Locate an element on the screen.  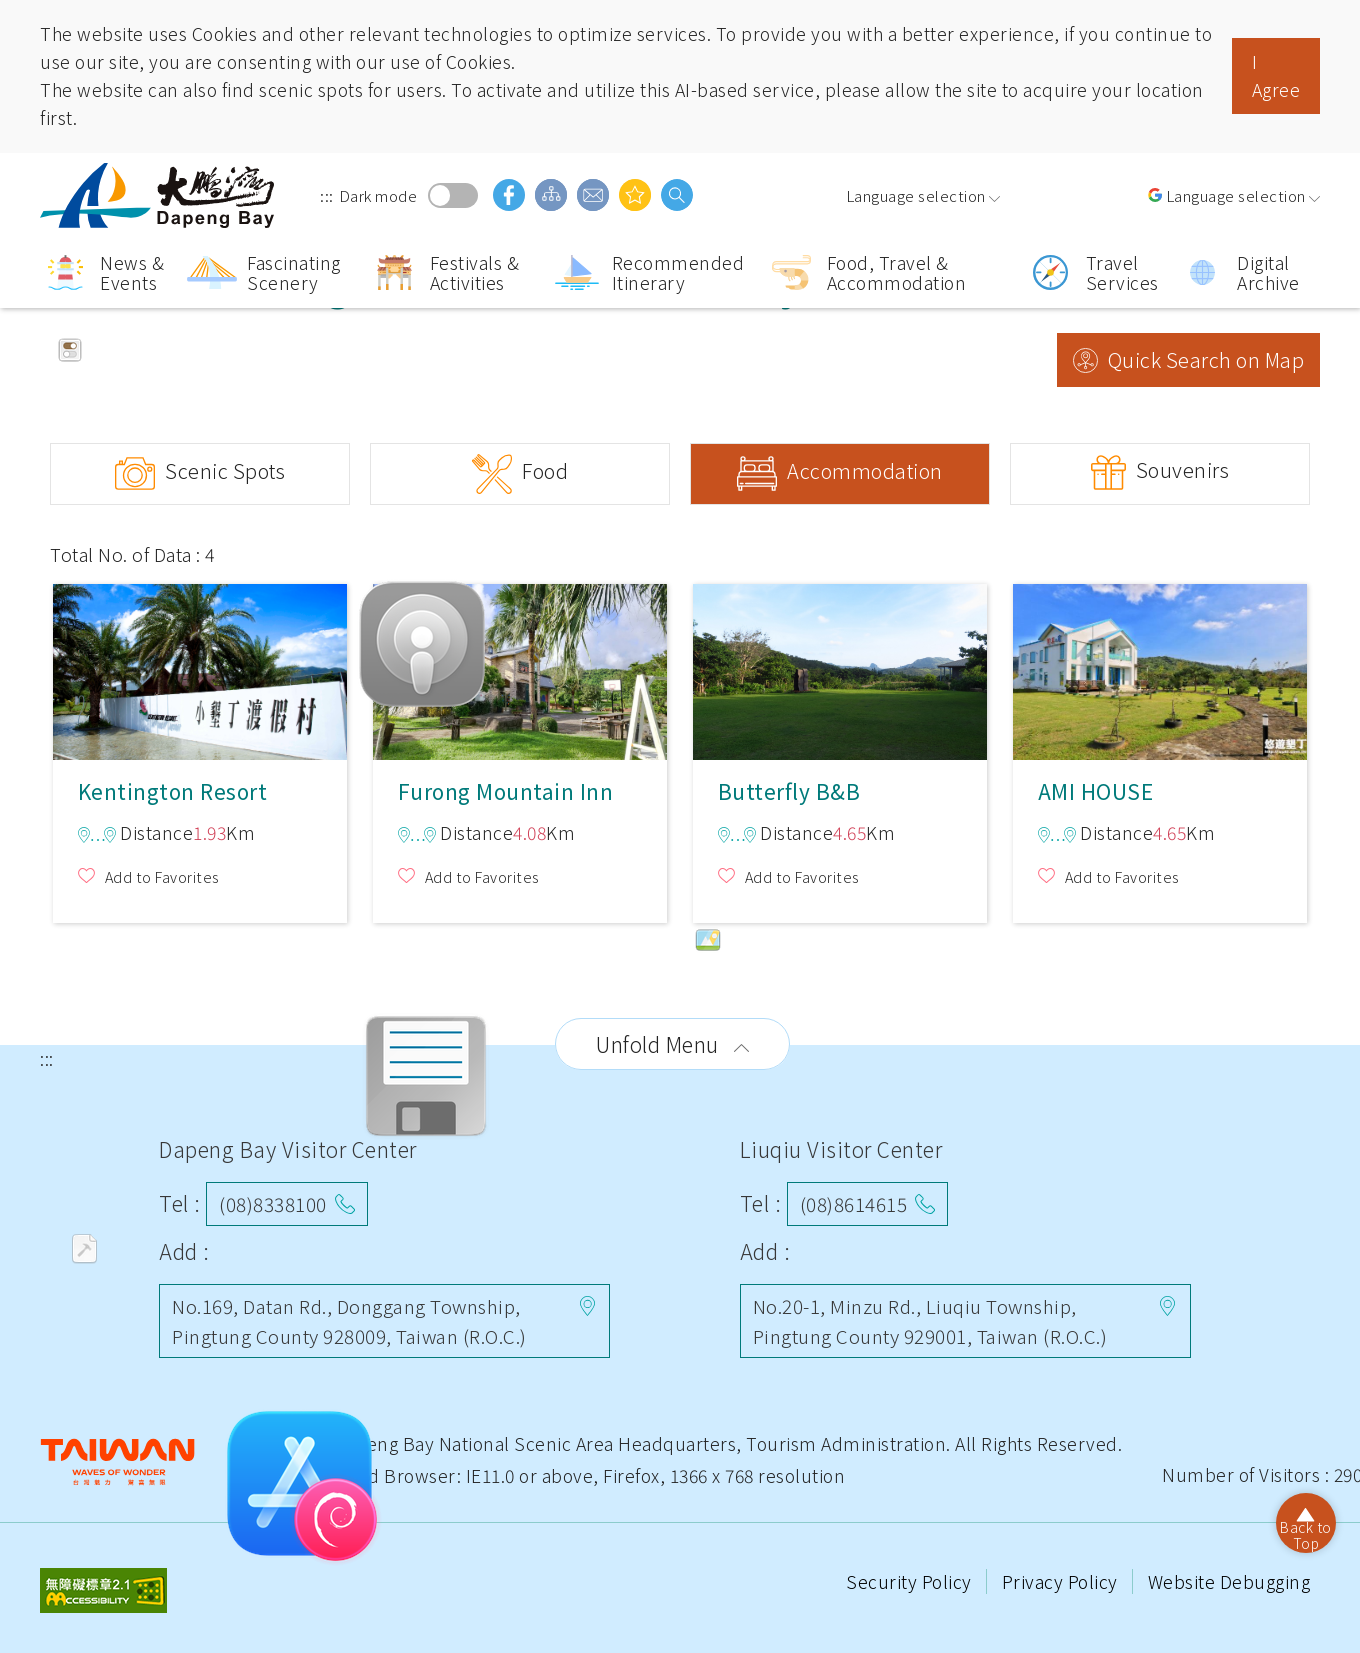
save file or document is located at coordinates (426, 1076).